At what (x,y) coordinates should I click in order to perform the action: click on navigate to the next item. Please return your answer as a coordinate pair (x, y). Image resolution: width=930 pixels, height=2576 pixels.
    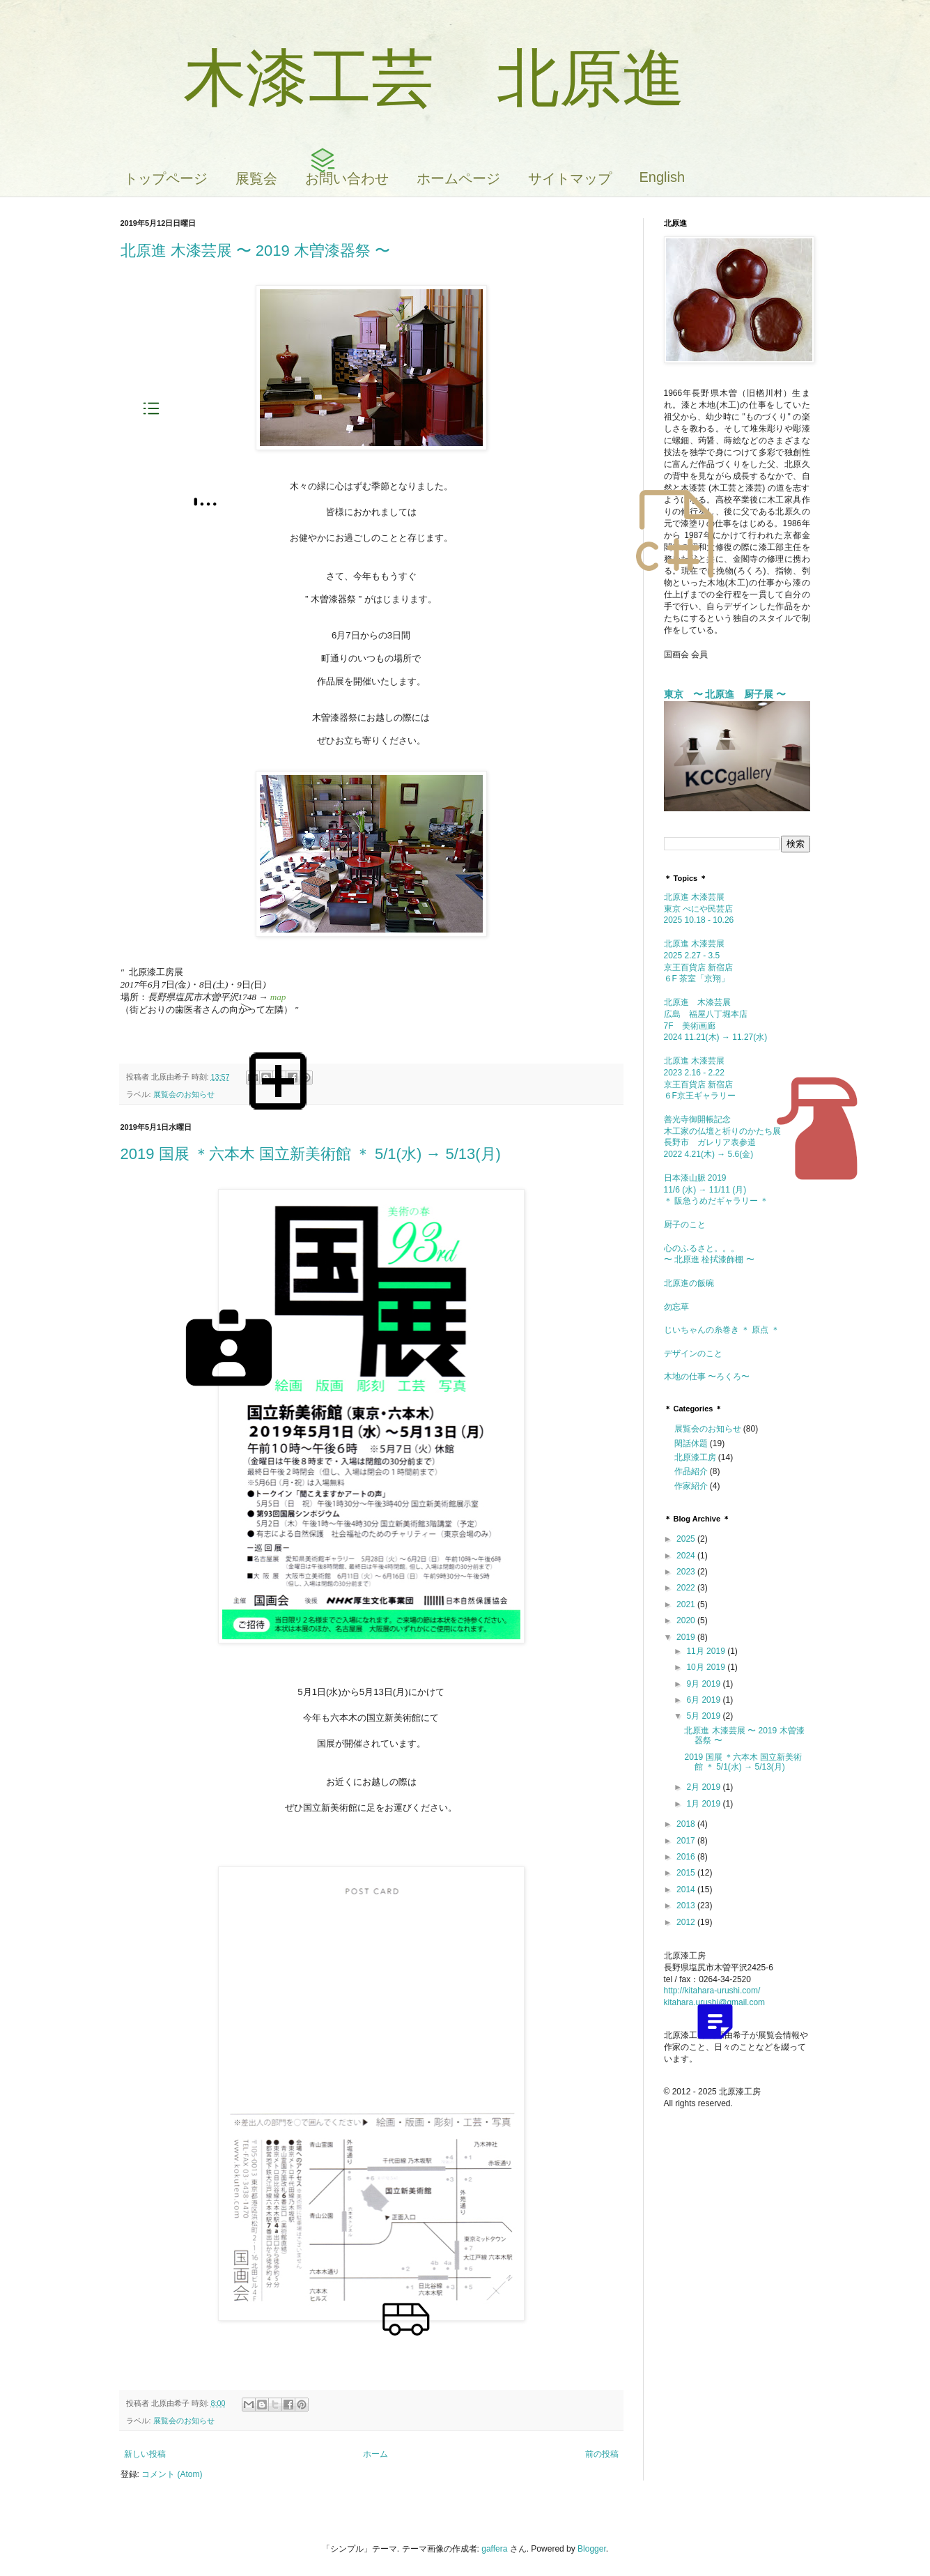
    Looking at the image, I should click on (245, 1009).